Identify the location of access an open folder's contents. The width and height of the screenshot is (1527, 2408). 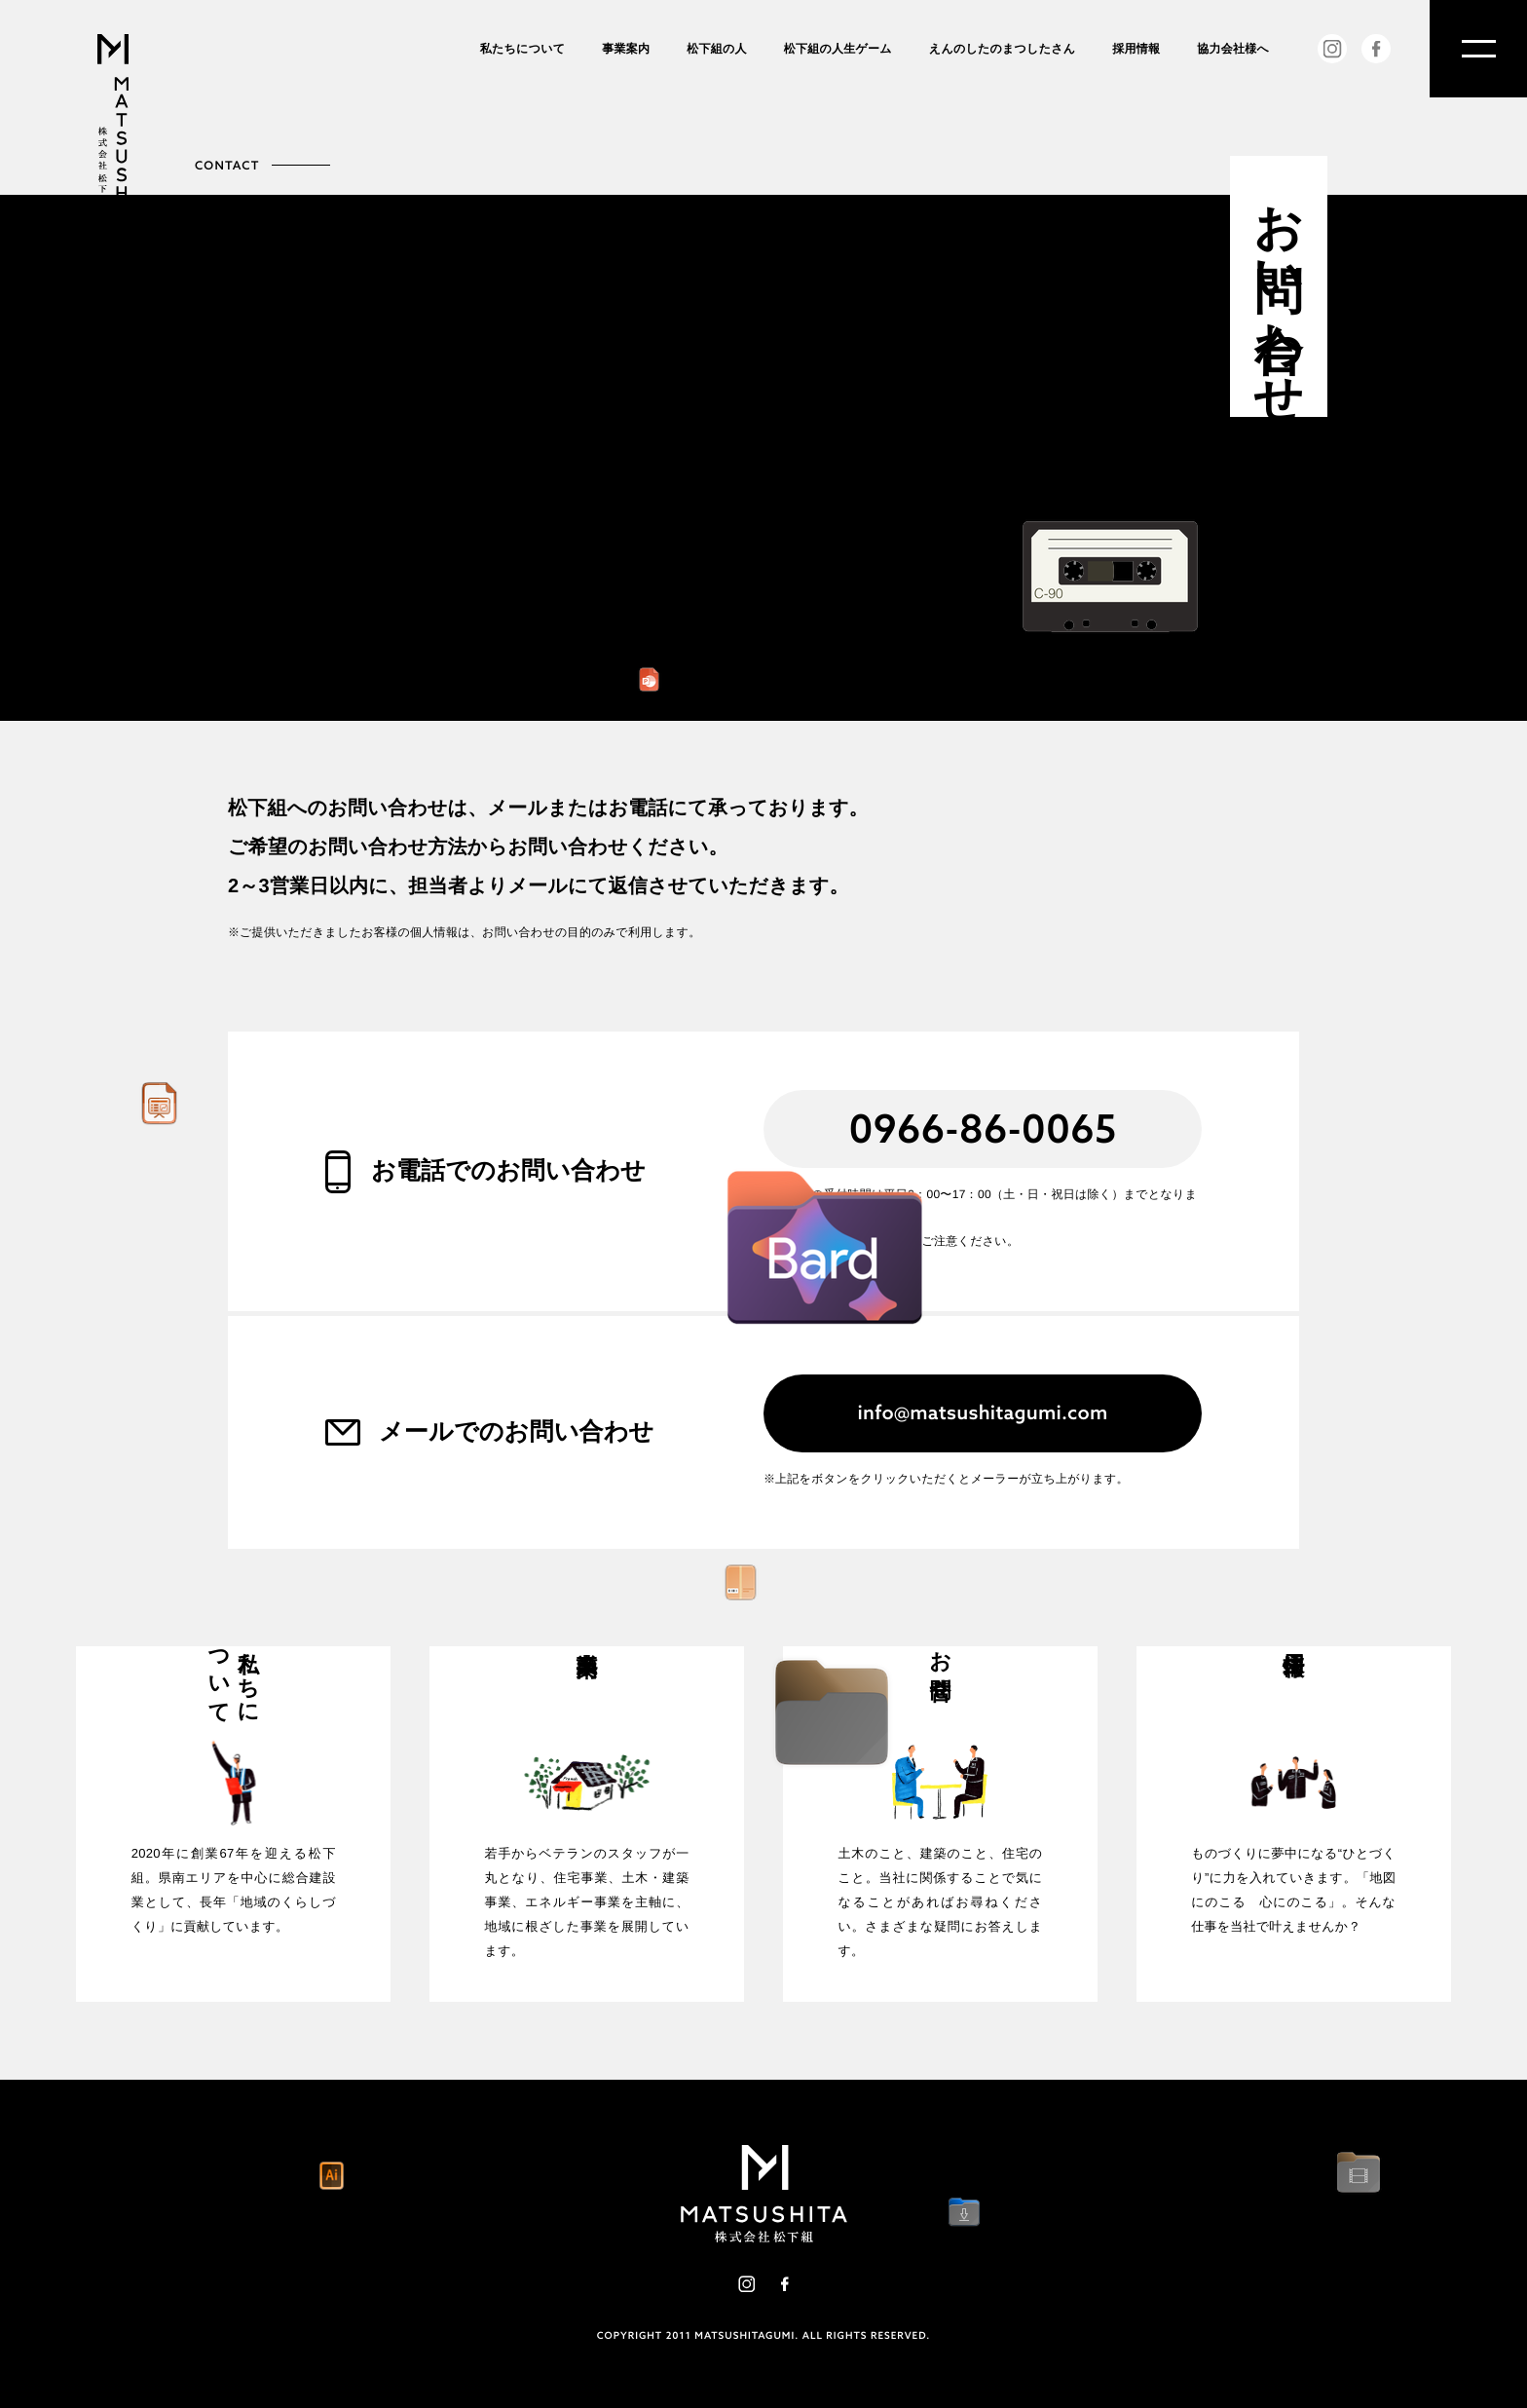
(832, 1712).